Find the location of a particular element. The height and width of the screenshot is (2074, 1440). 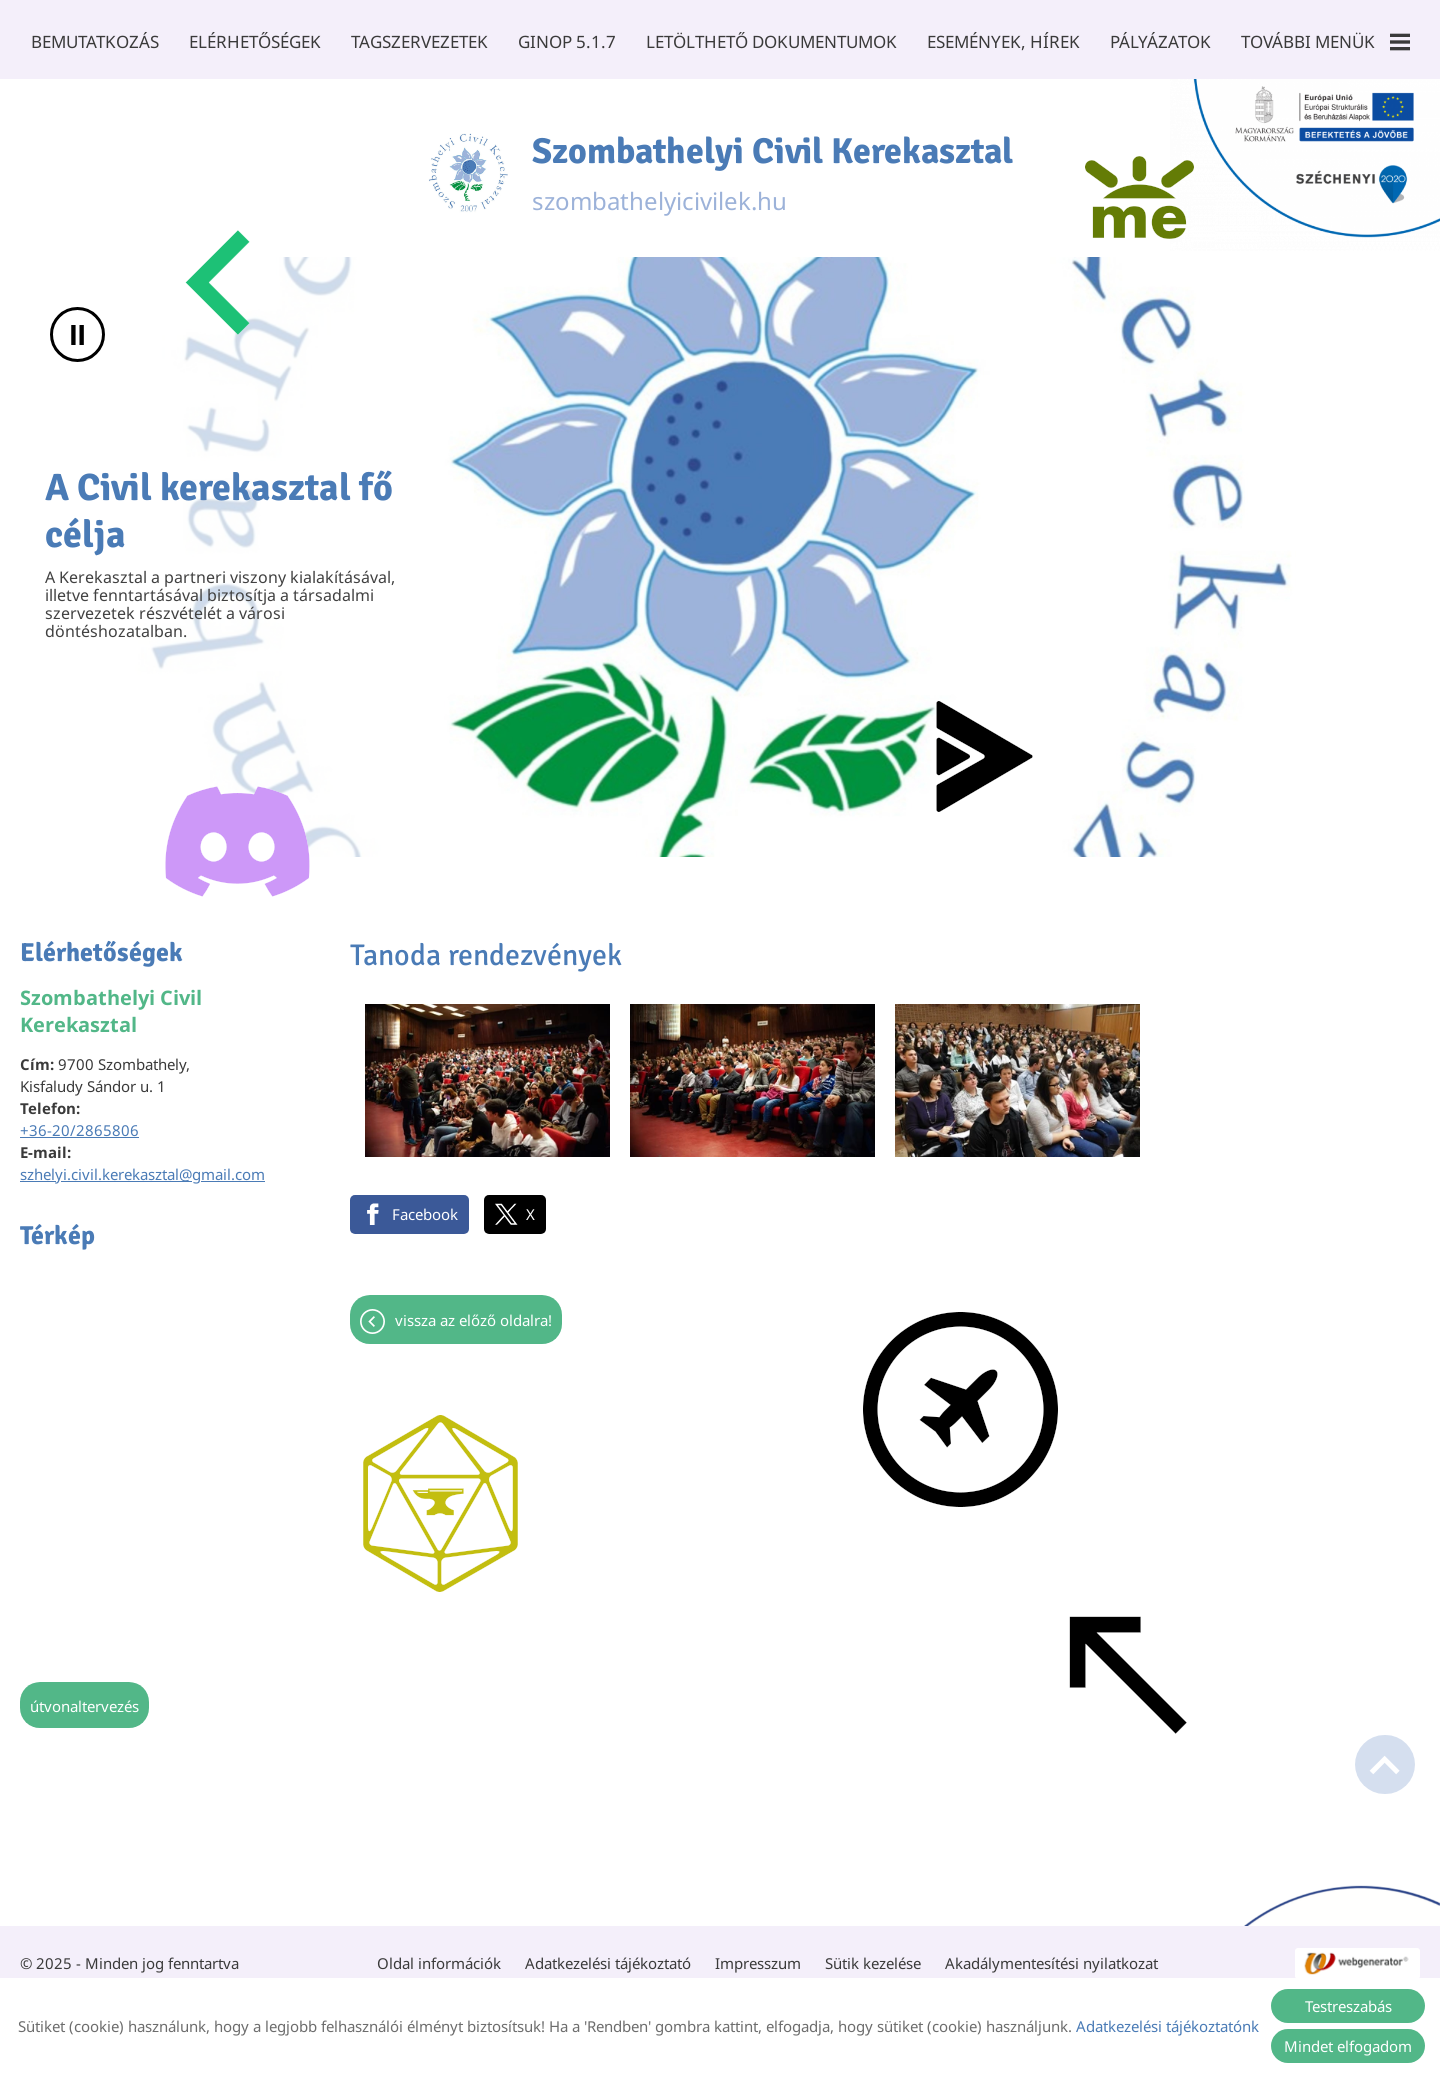

open the LibreTube app is located at coordinates (984, 756).